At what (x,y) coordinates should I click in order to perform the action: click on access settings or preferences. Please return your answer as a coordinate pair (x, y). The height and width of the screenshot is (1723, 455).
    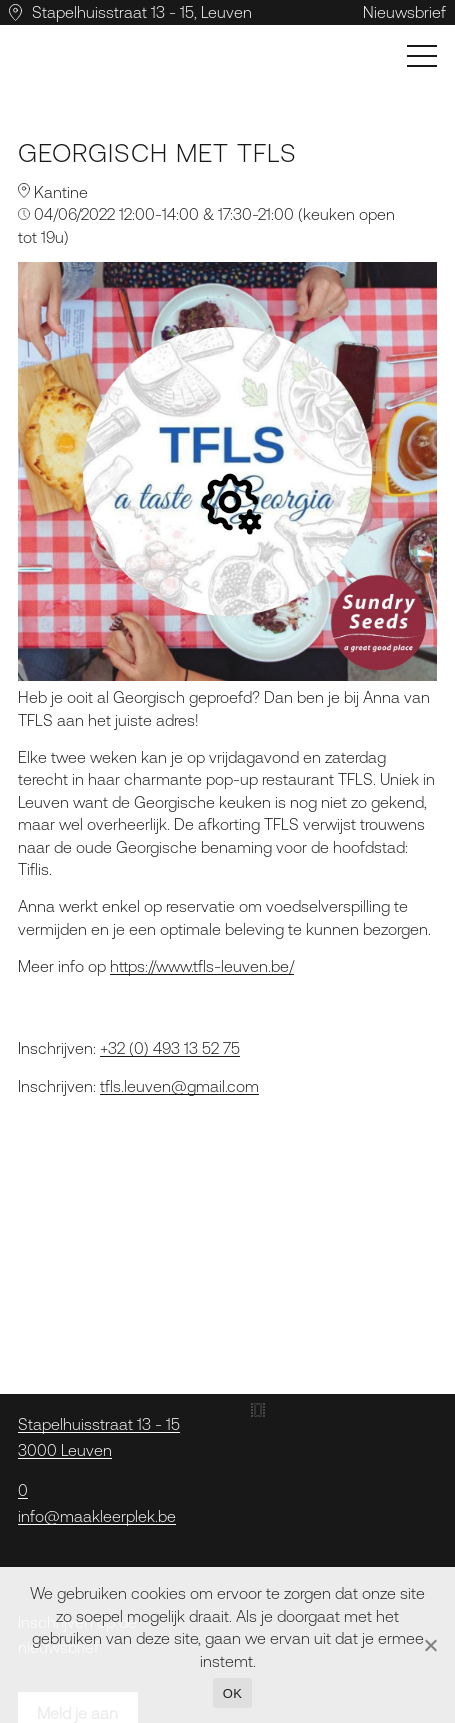
    Looking at the image, I should click on (230, 502).